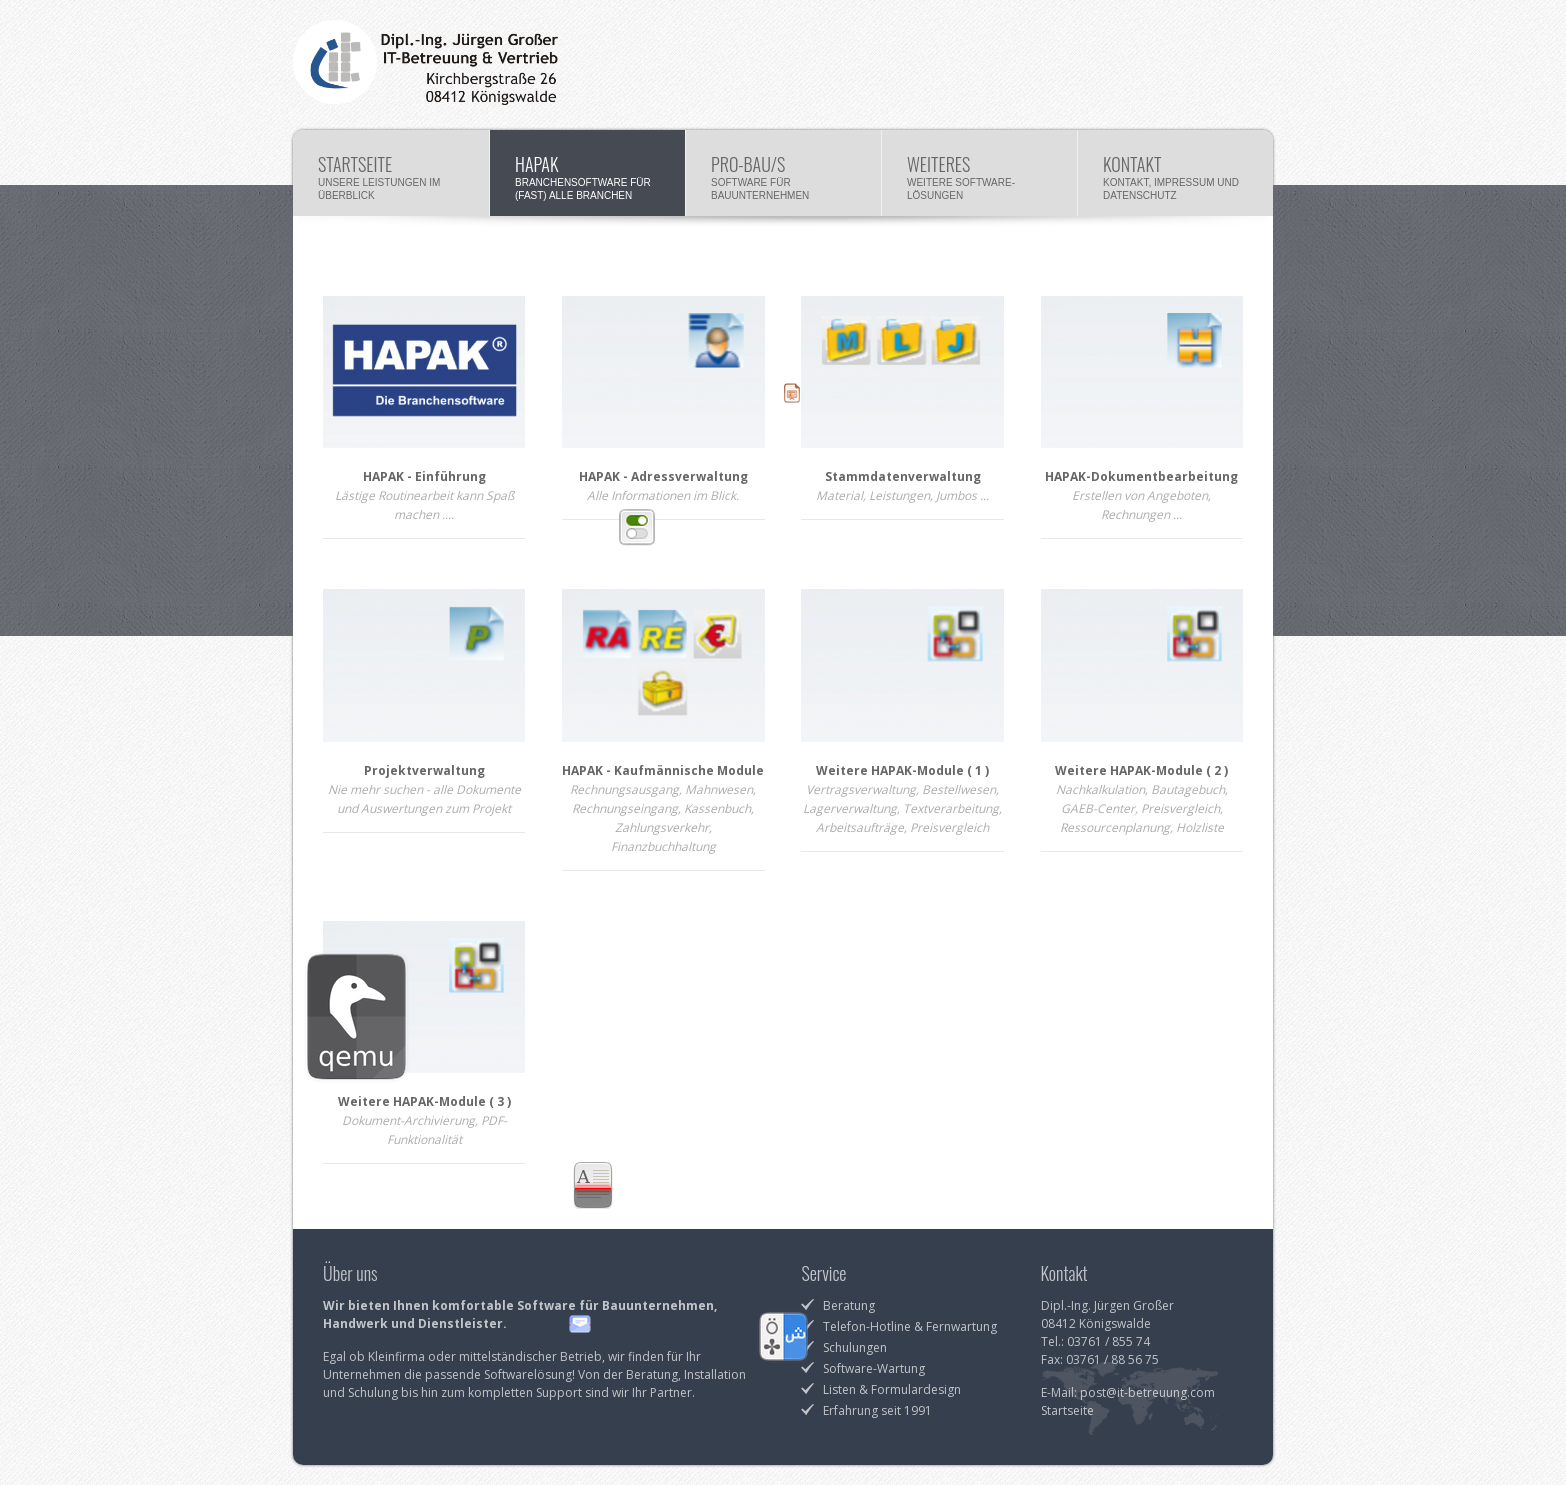 This screenshot has width=1566, height=1485. Describe the element at coordinates (593, 1185) in the screenshot. I see `open document scanner app` at that location.